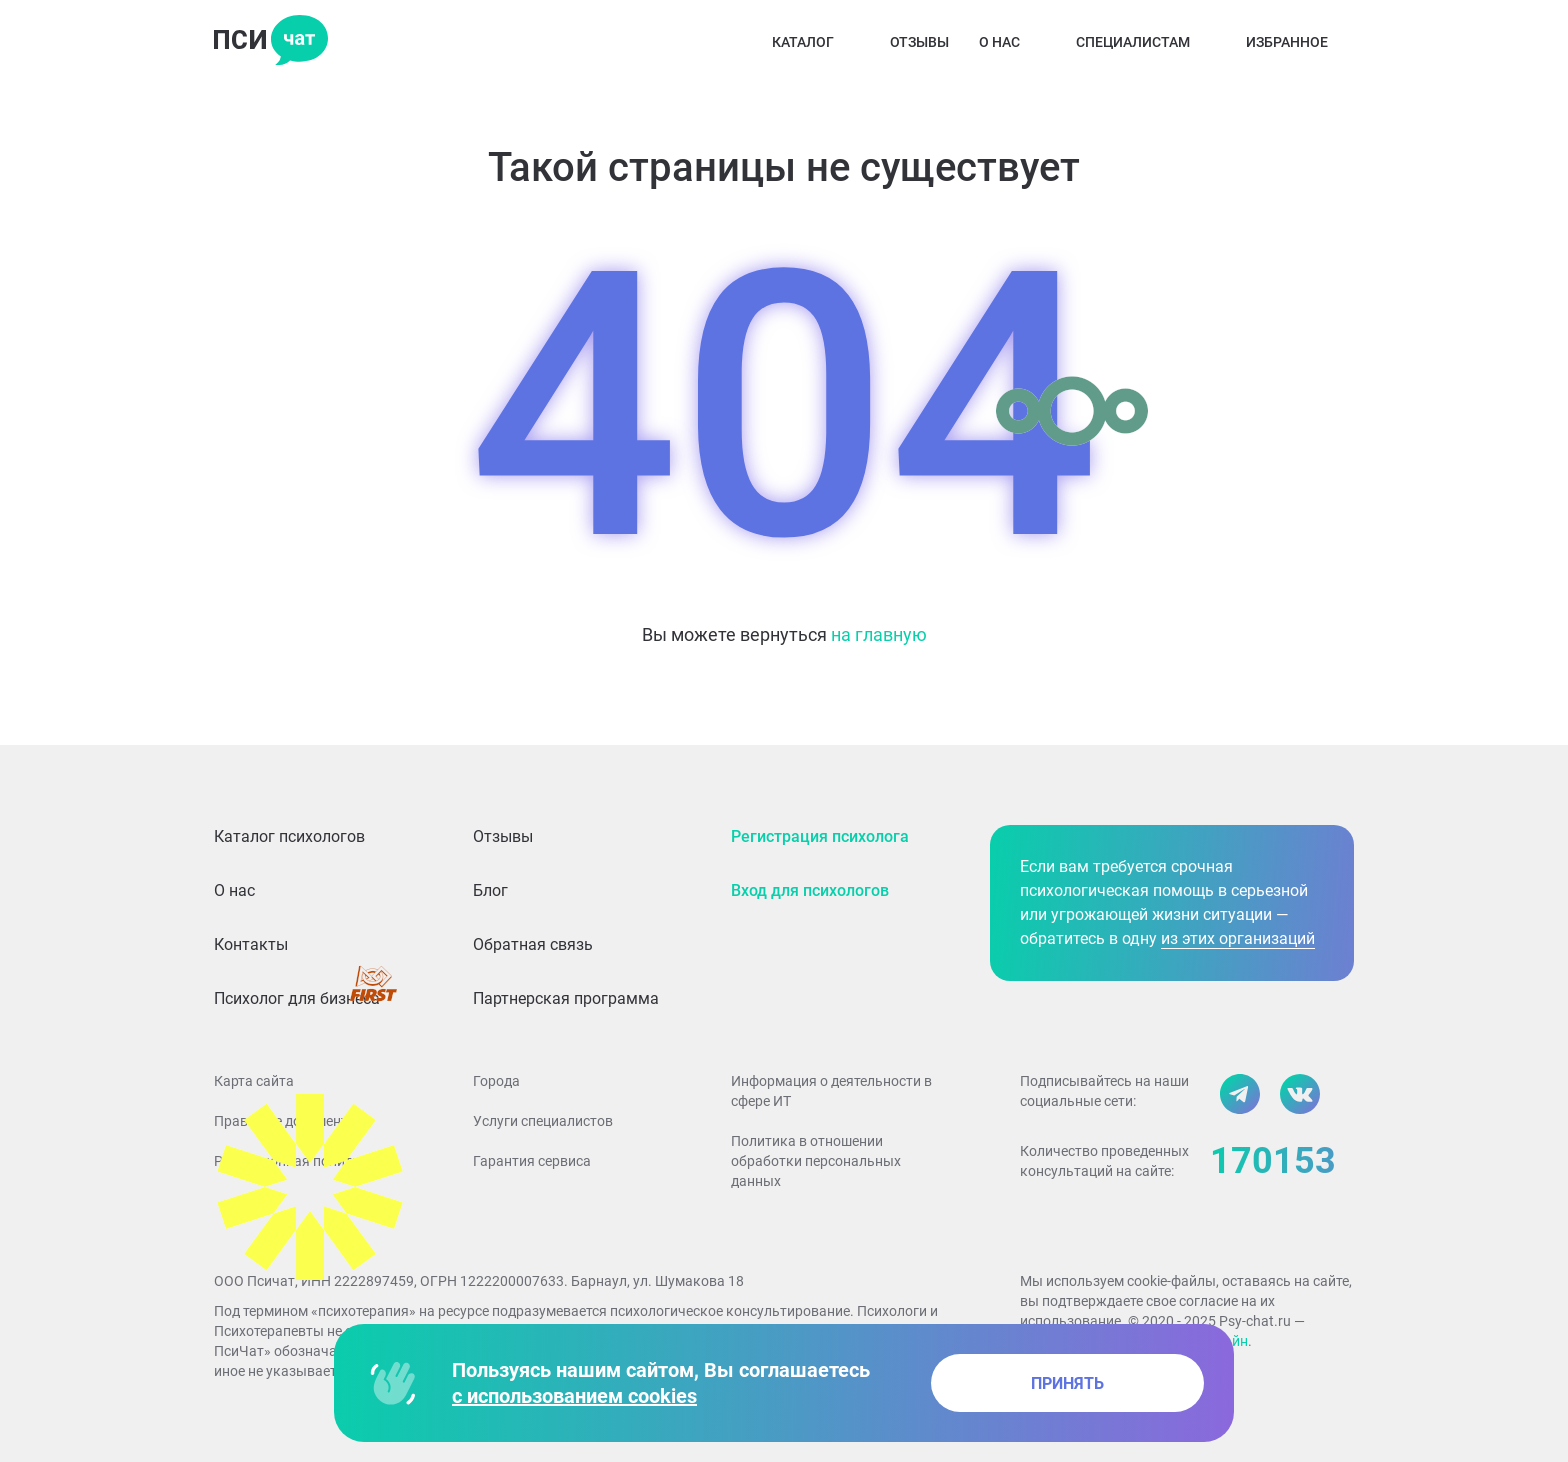  What do you see at coordinates (1072, 411) in the screenshot?
I see `open nextcloud app` at bounding box center [1072, 411].